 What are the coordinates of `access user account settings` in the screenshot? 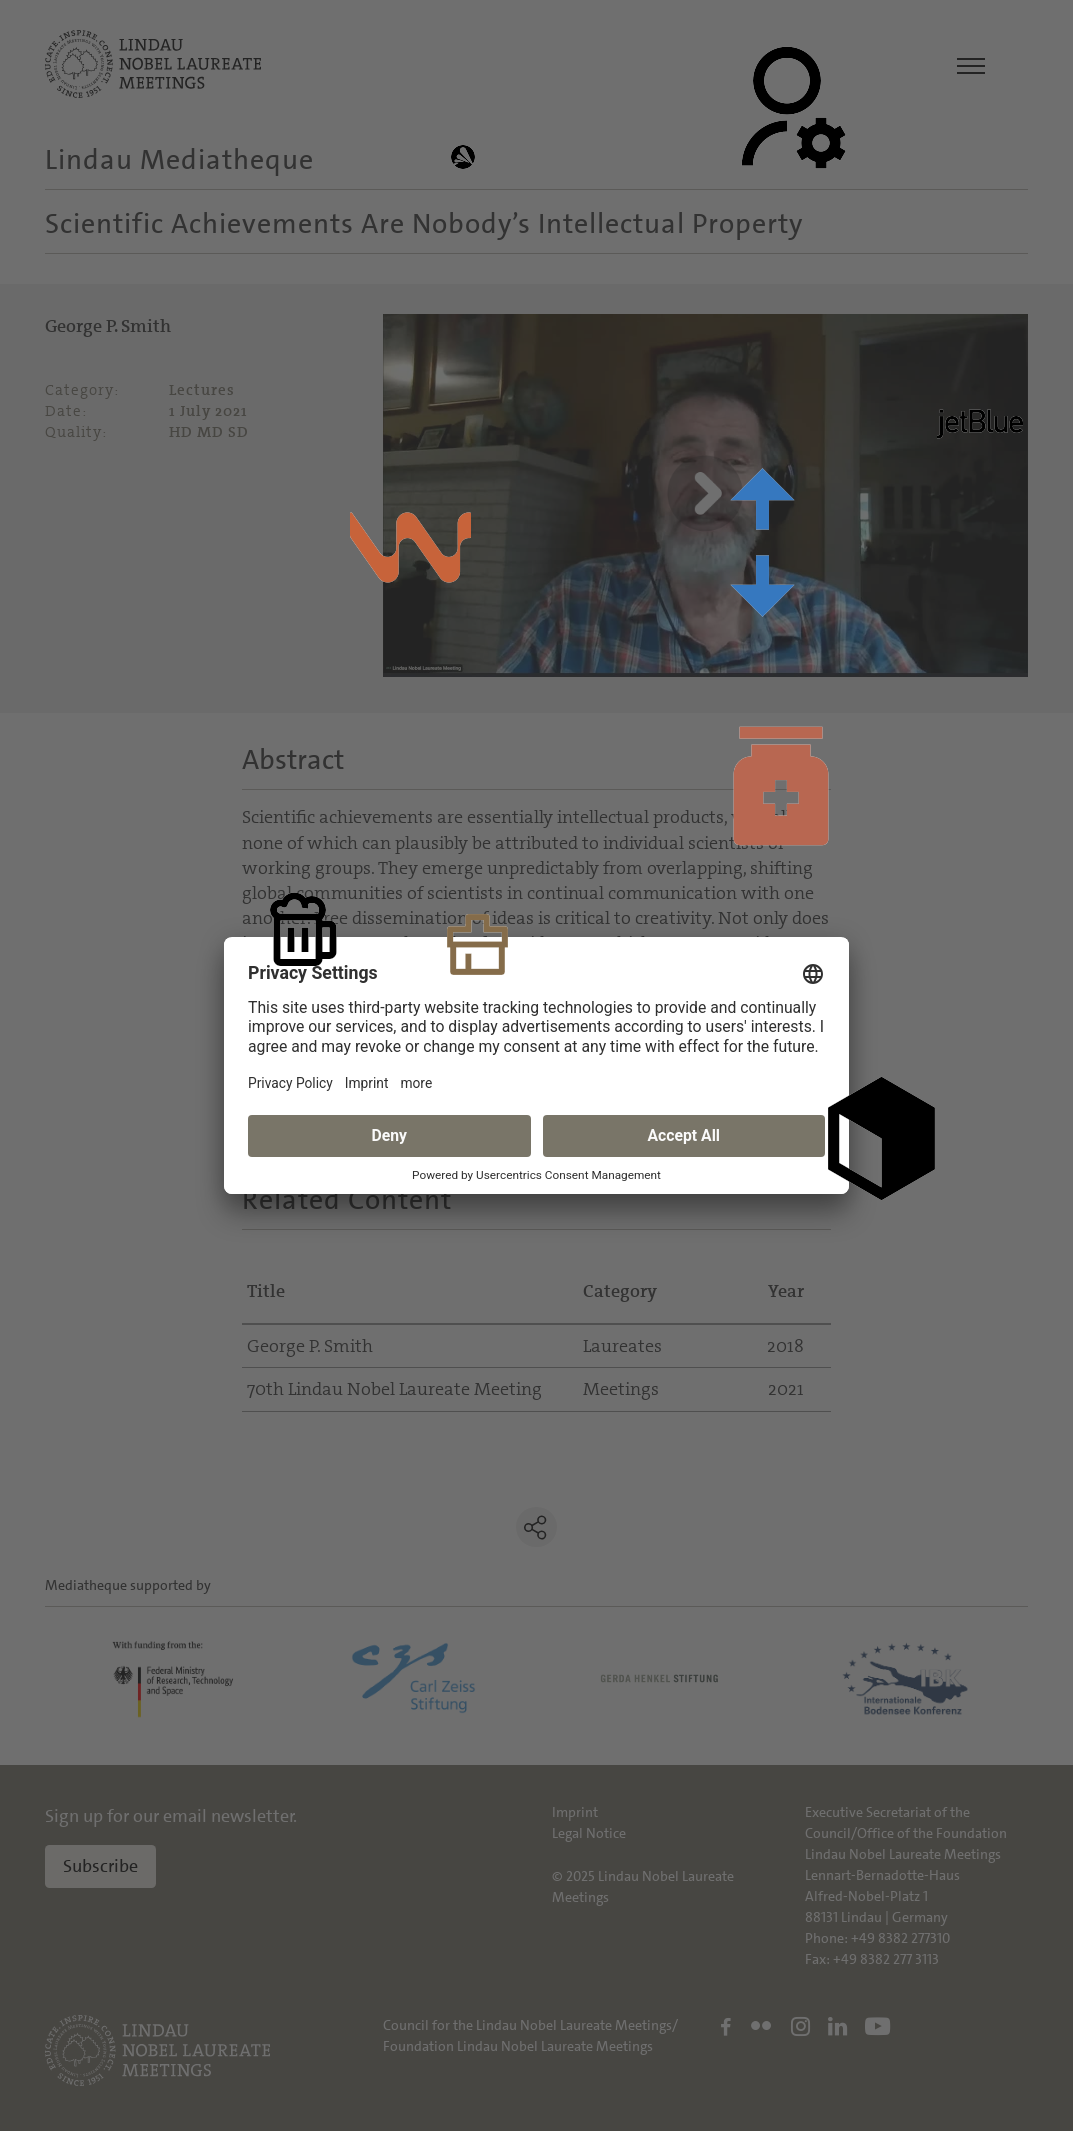 It's located at (787, 109).